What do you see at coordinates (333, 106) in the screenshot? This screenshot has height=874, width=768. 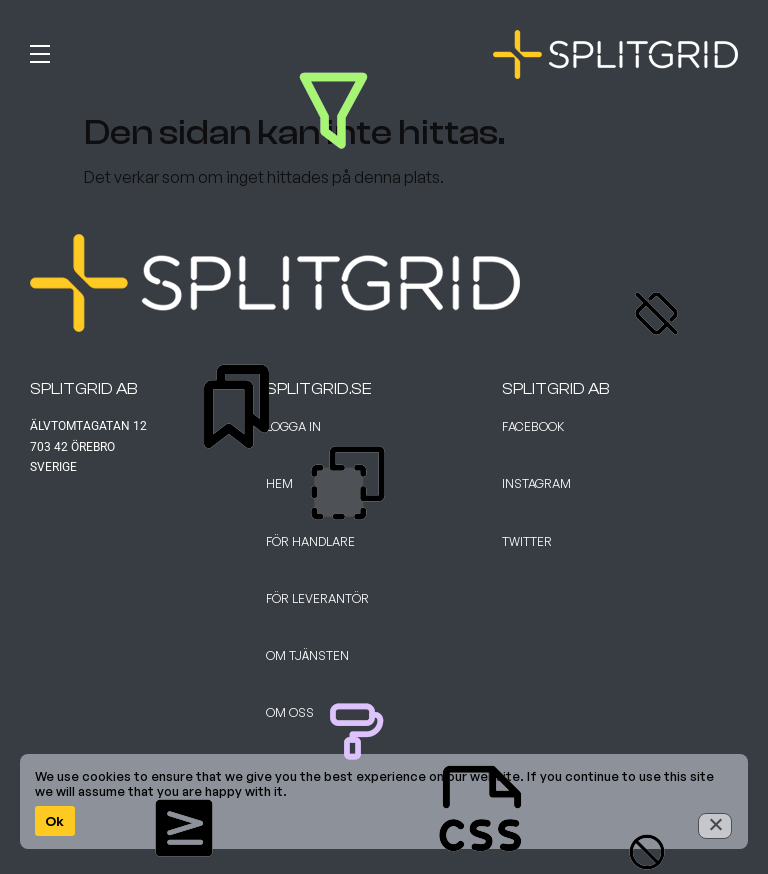 I see `filter or sort content` at bounding box center [333, 106].